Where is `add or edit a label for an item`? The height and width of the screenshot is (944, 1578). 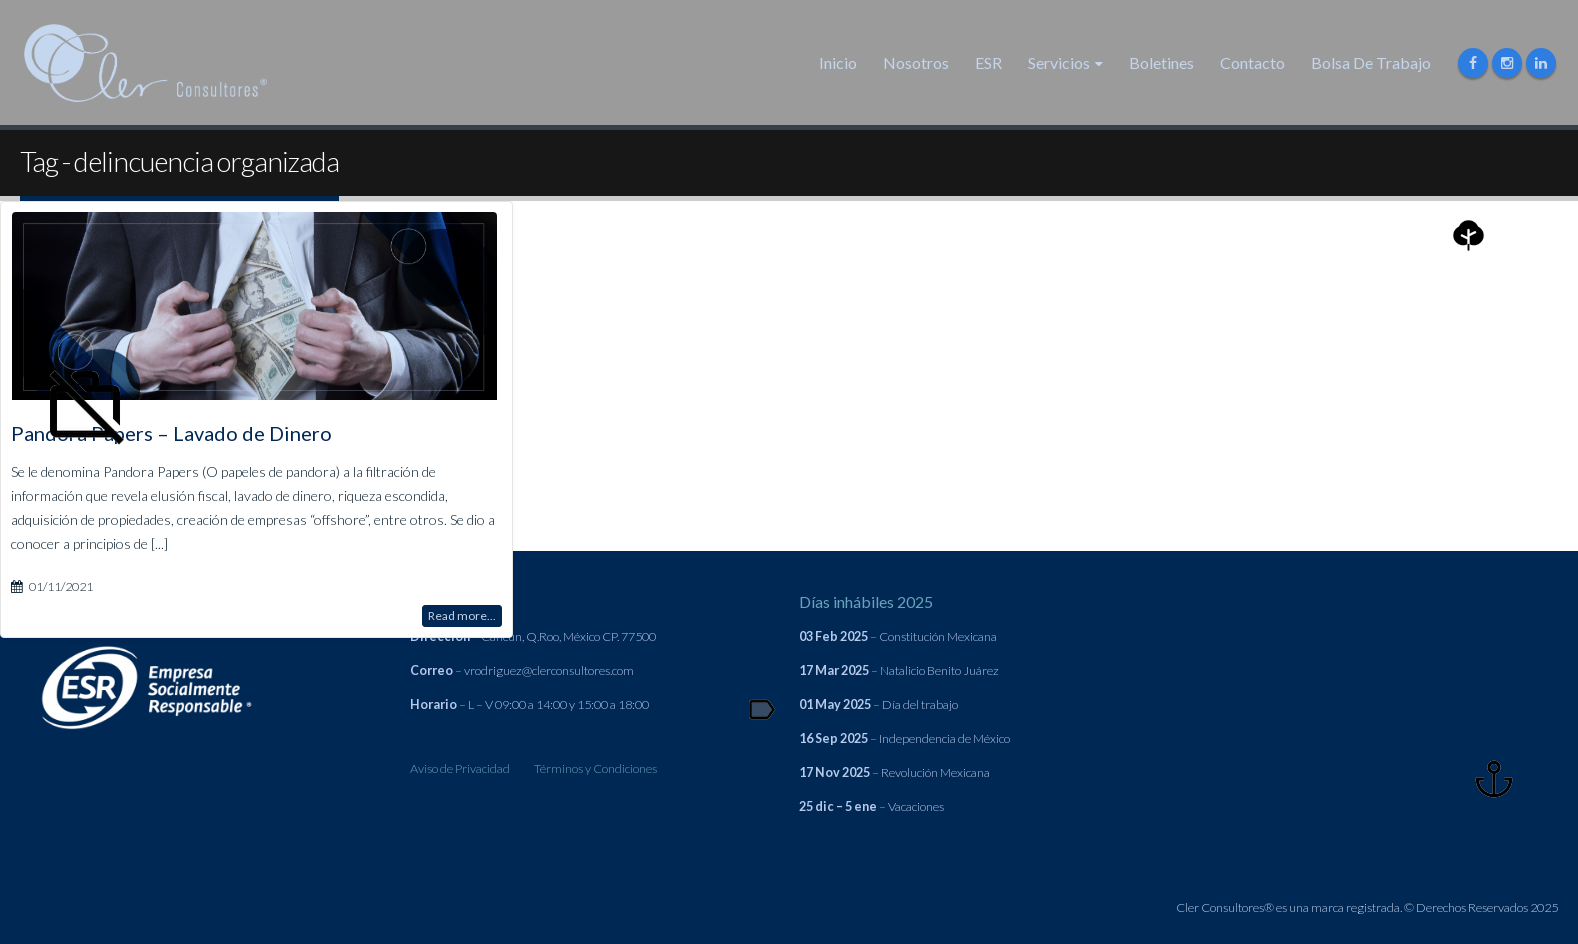
add or edit a label for an item is located at coordinates (761, 709).